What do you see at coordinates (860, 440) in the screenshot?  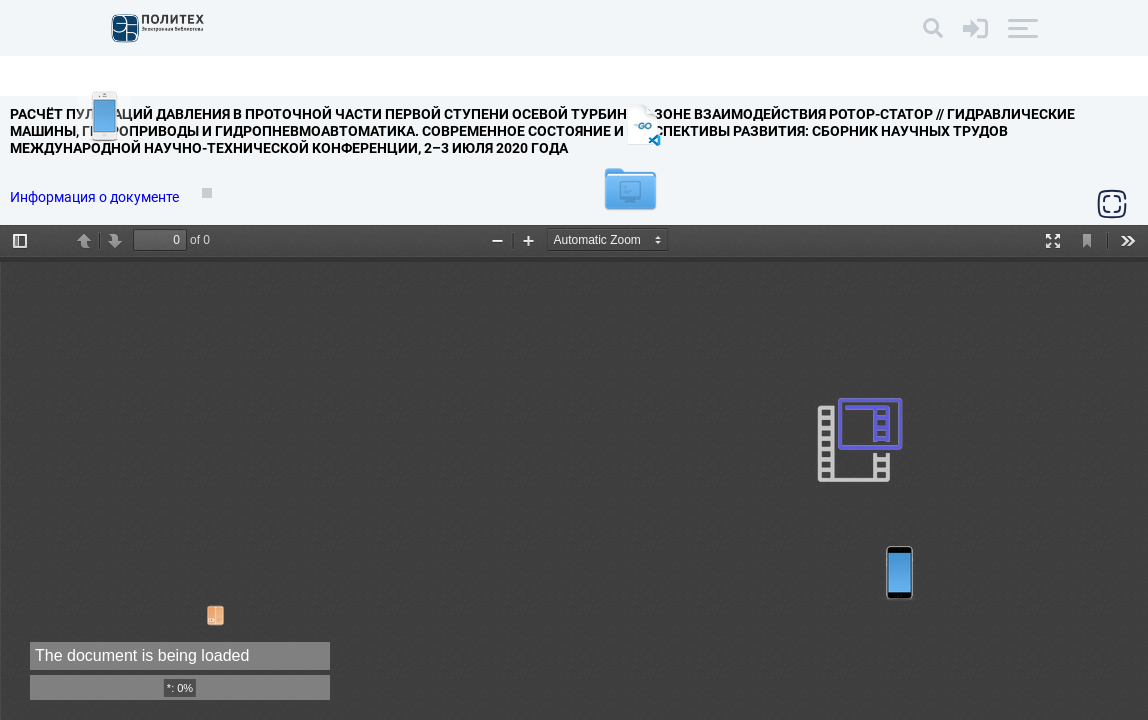 I see `filter media library content` at bounding box center [860, 440].